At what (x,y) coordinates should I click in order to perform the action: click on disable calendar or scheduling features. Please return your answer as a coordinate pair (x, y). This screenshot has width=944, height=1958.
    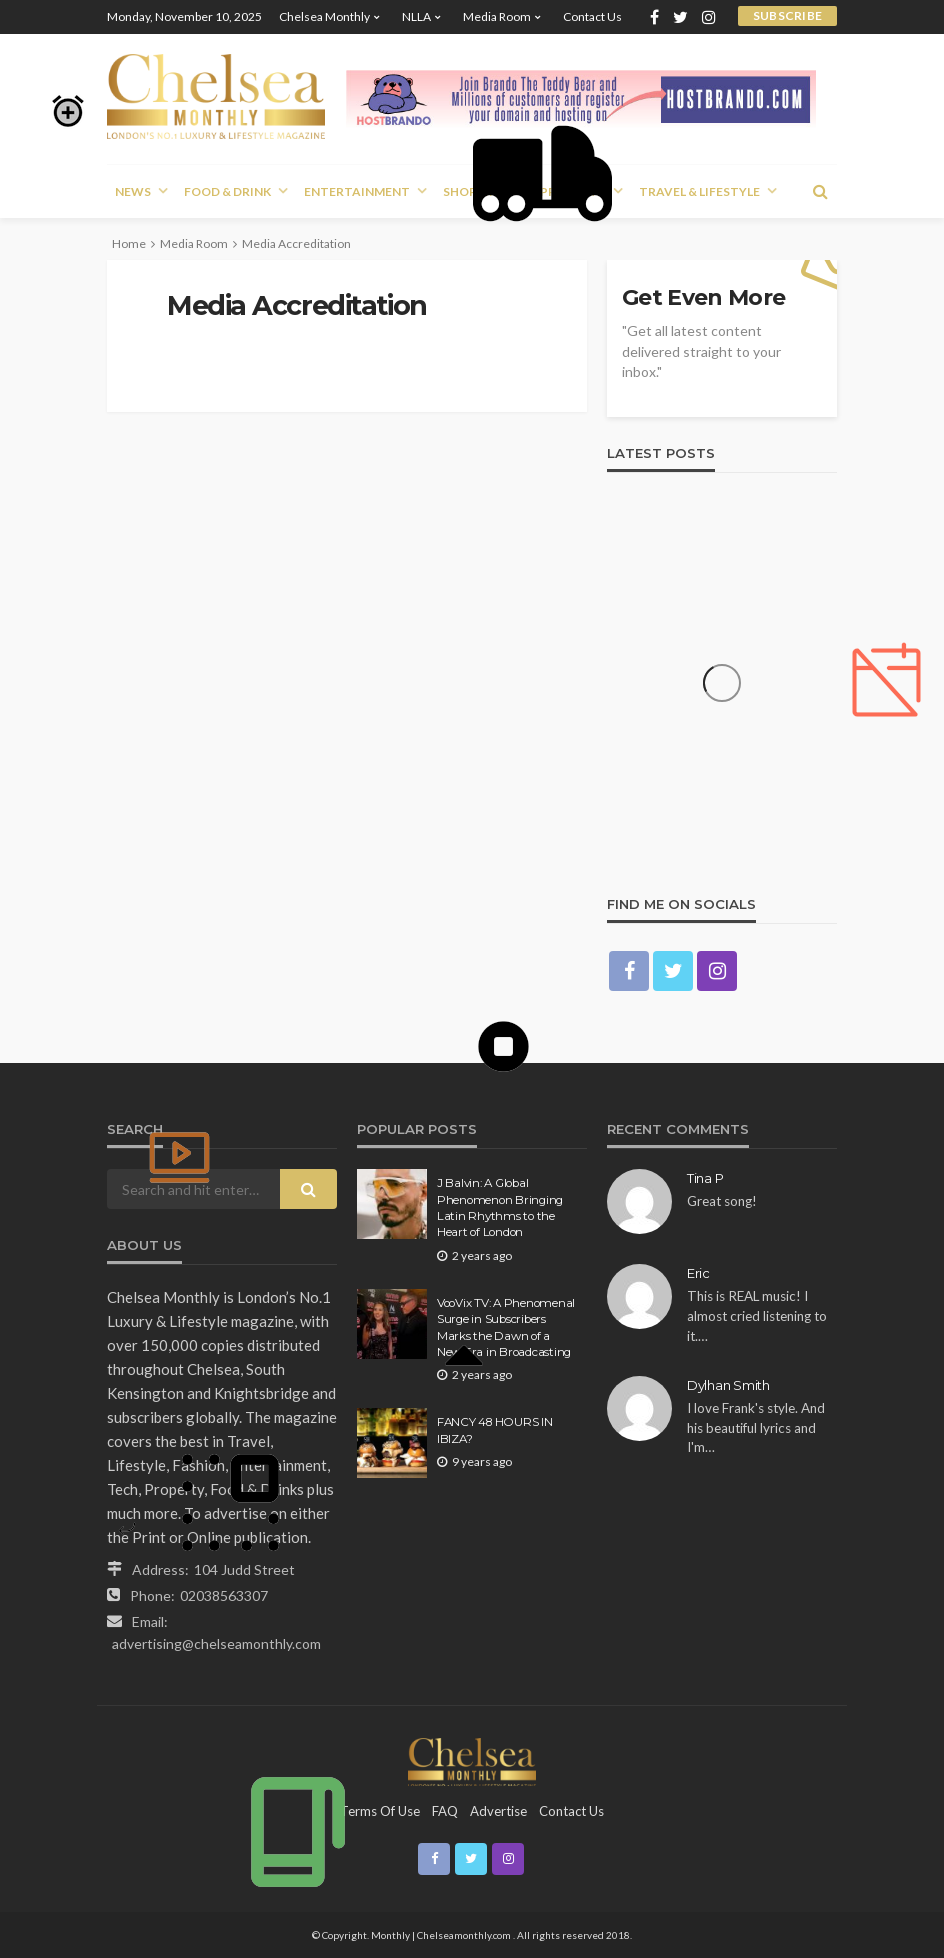
    Looking at the image, I should click on (886, 682).